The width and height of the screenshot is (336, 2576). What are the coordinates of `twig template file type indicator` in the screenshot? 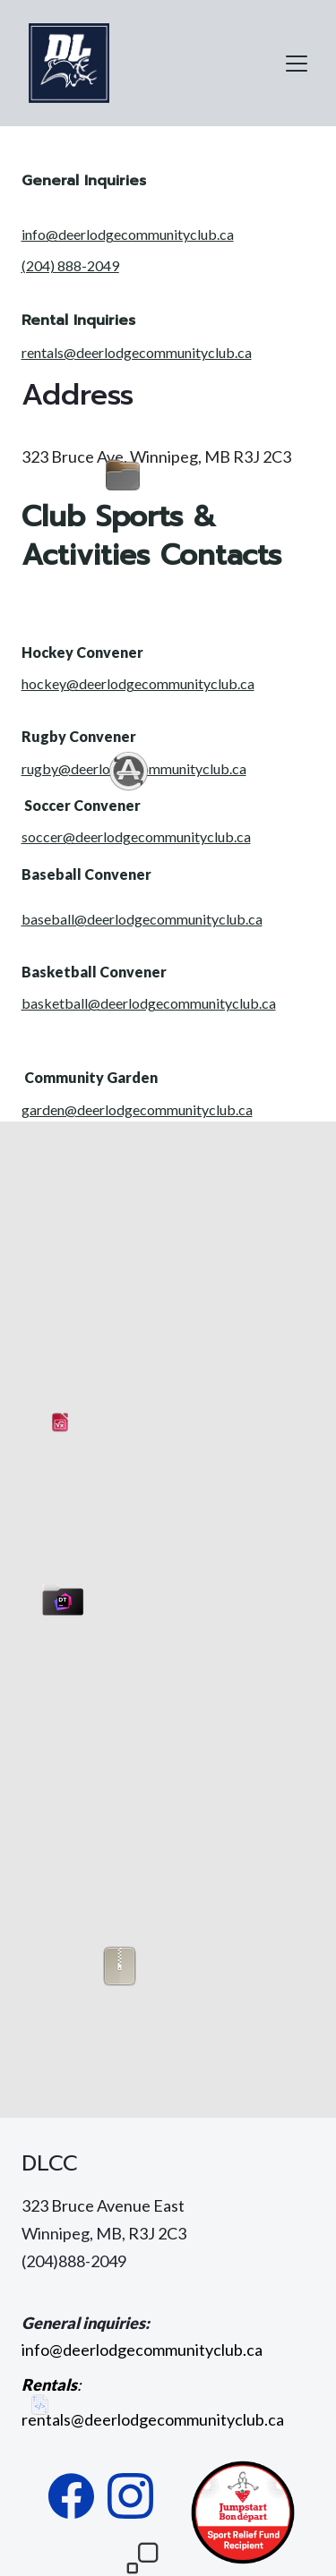 It's located at (39, 2404).